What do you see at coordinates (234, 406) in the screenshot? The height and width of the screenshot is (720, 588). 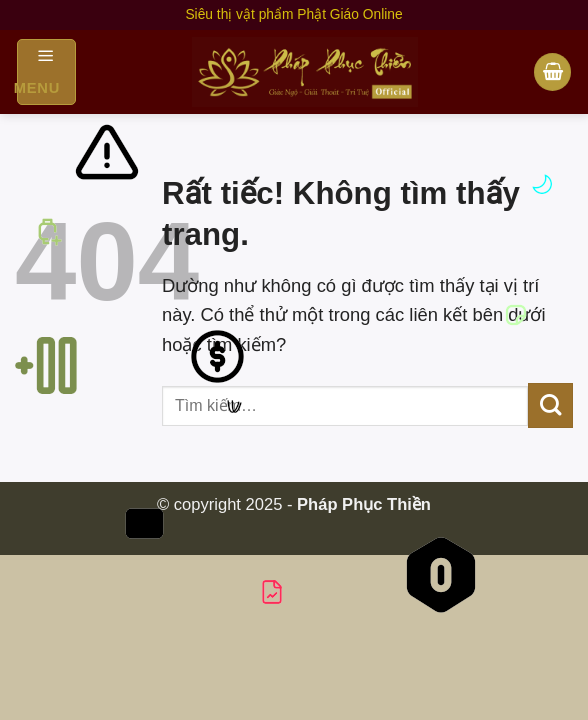 I see `open windy weather app` at bounding box center [234, 406].